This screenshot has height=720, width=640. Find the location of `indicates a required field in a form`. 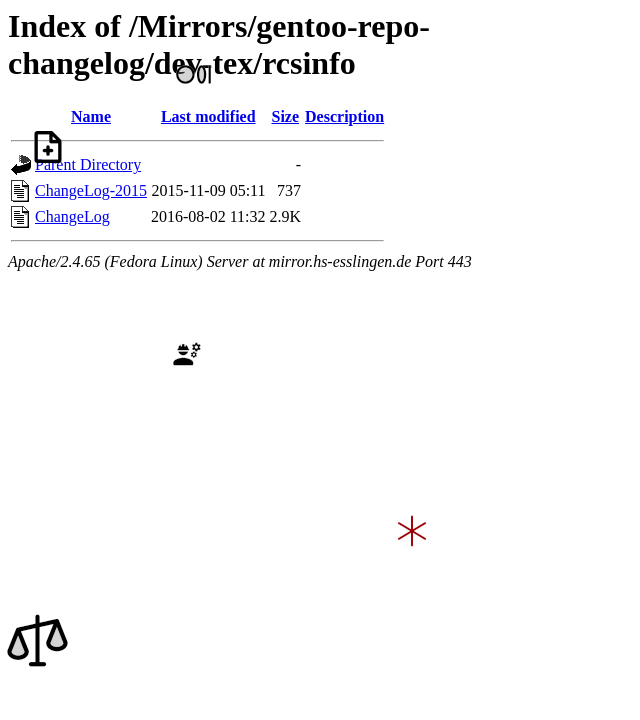

indicates a required field in a form is located at coordinates (412, 531).